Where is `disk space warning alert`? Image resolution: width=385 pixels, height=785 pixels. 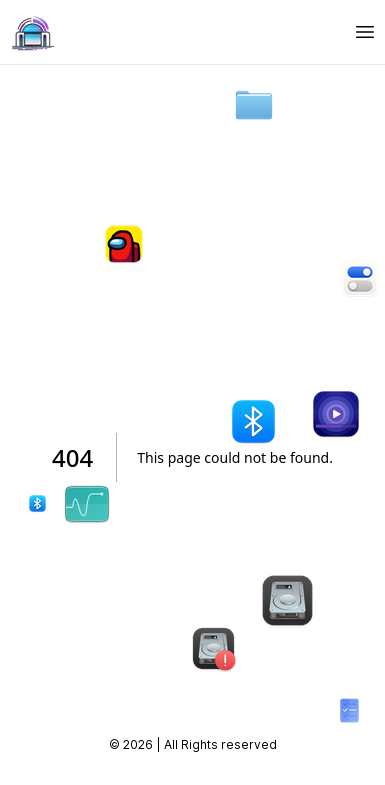 disk space warning alert is located at coordinates (213, 648).